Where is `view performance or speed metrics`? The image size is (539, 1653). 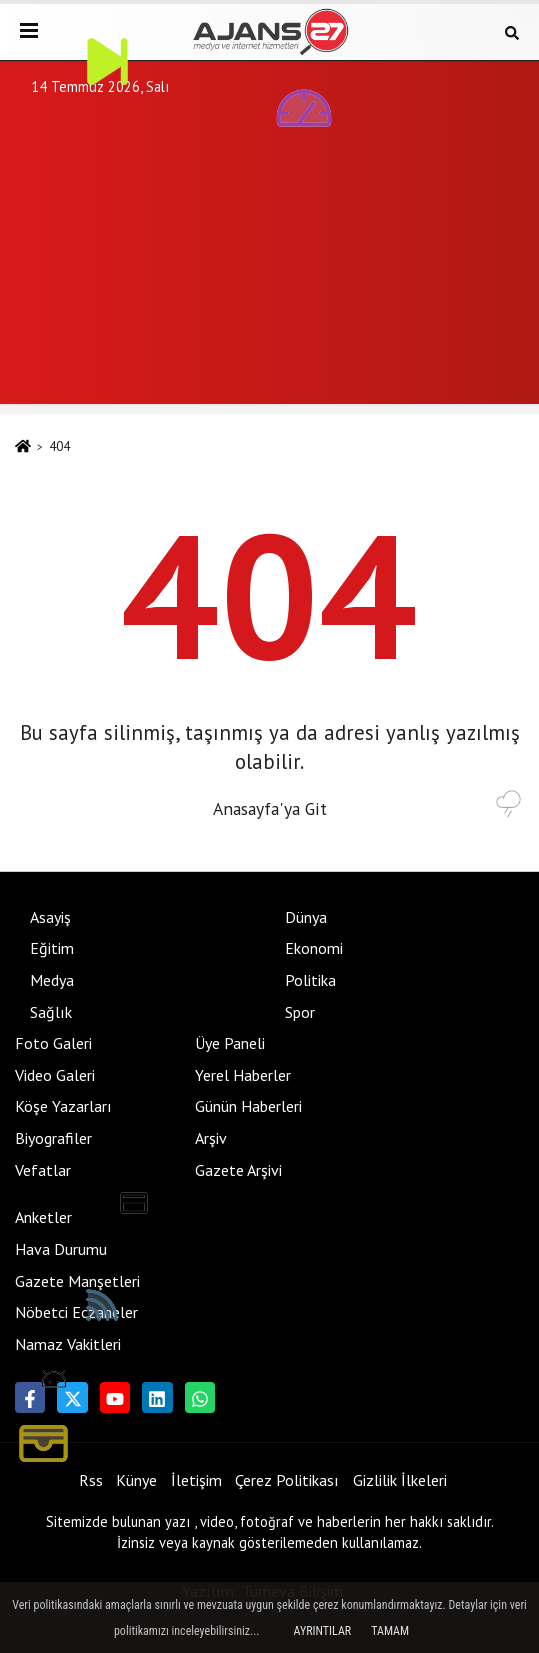
view performance or speed metrics is located at coordinates (304, 111).